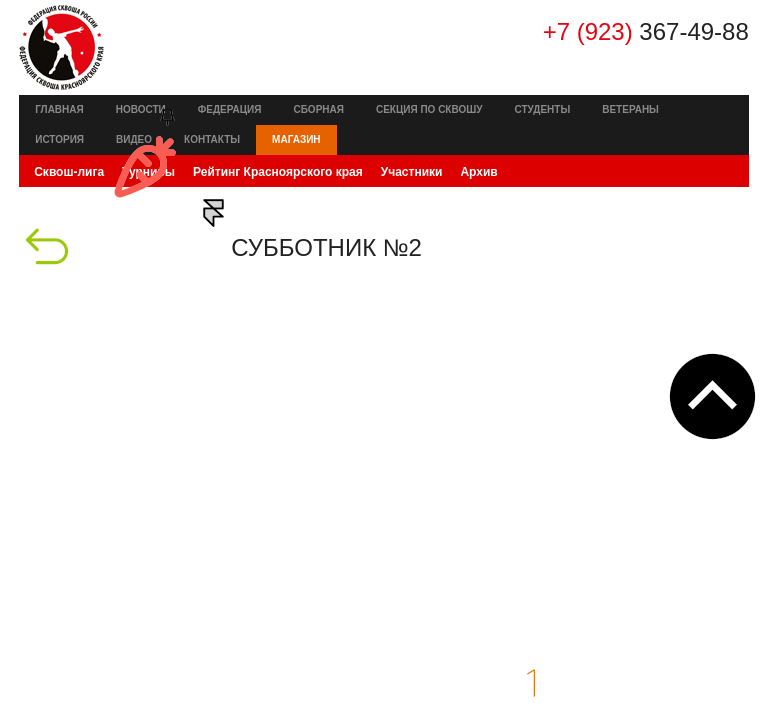 The width and height of the screenshot is (768, 720). Describe the element at coordinates (144, 168) in the screenshot. I see `browse vegetable or produce category` at that location.